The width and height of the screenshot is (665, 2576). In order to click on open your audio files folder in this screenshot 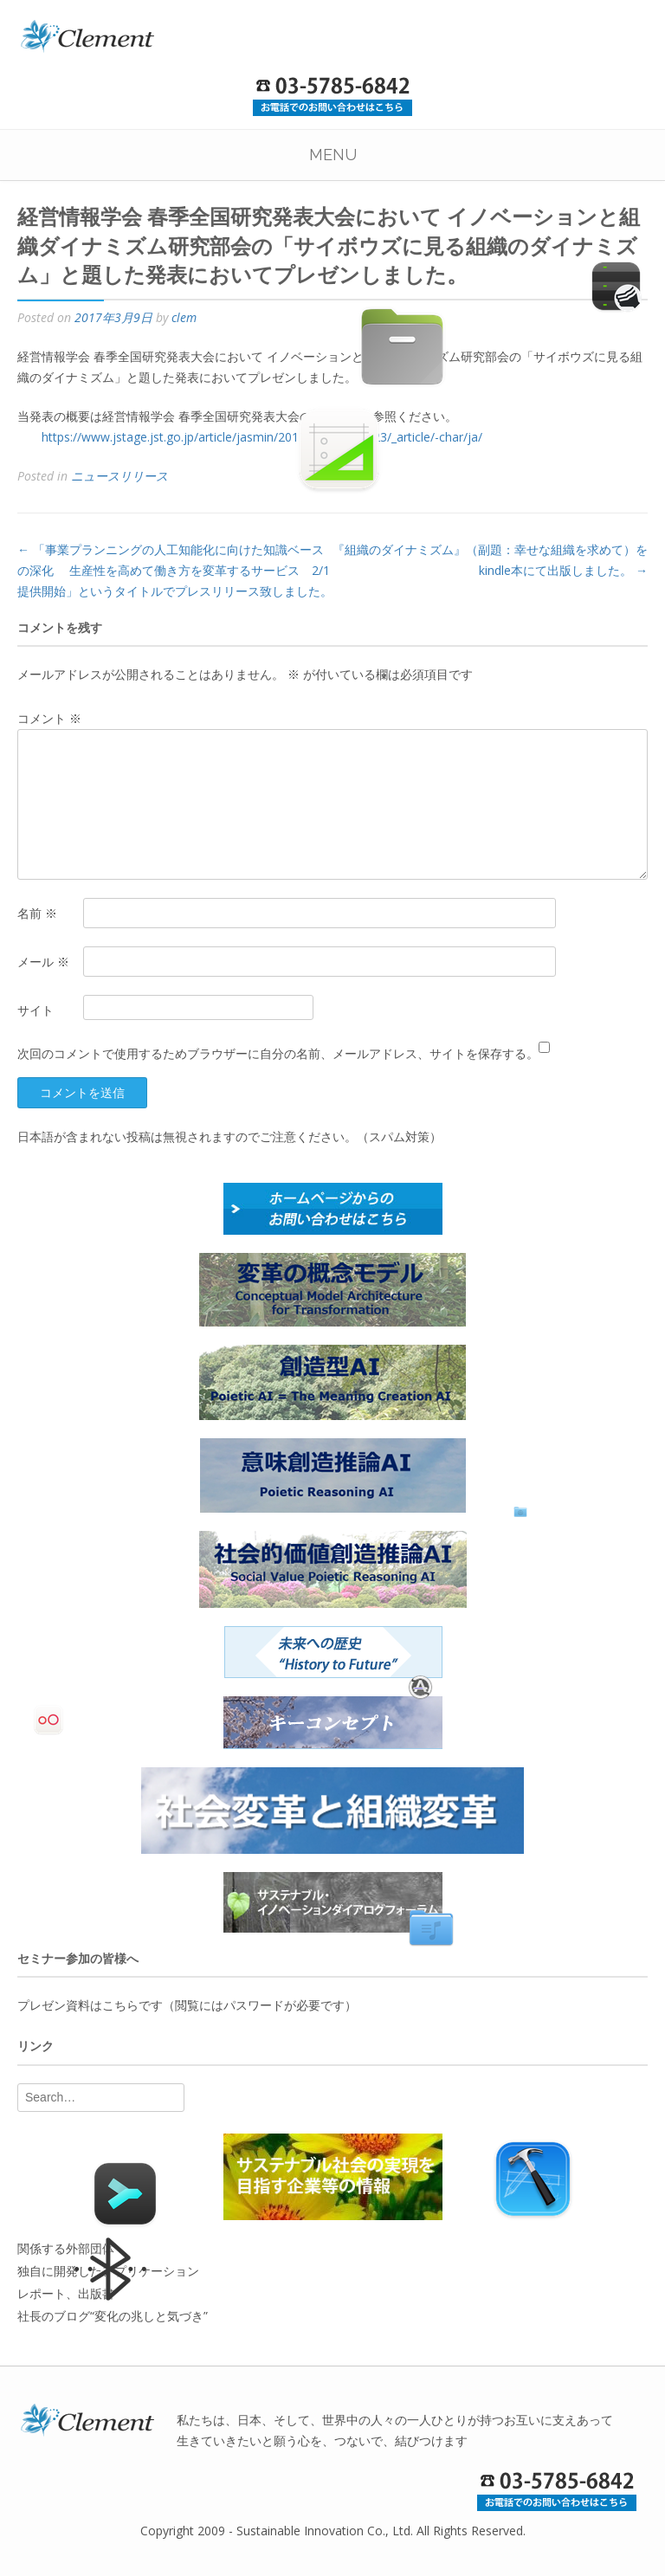, I will do `click(431, 1927)`.